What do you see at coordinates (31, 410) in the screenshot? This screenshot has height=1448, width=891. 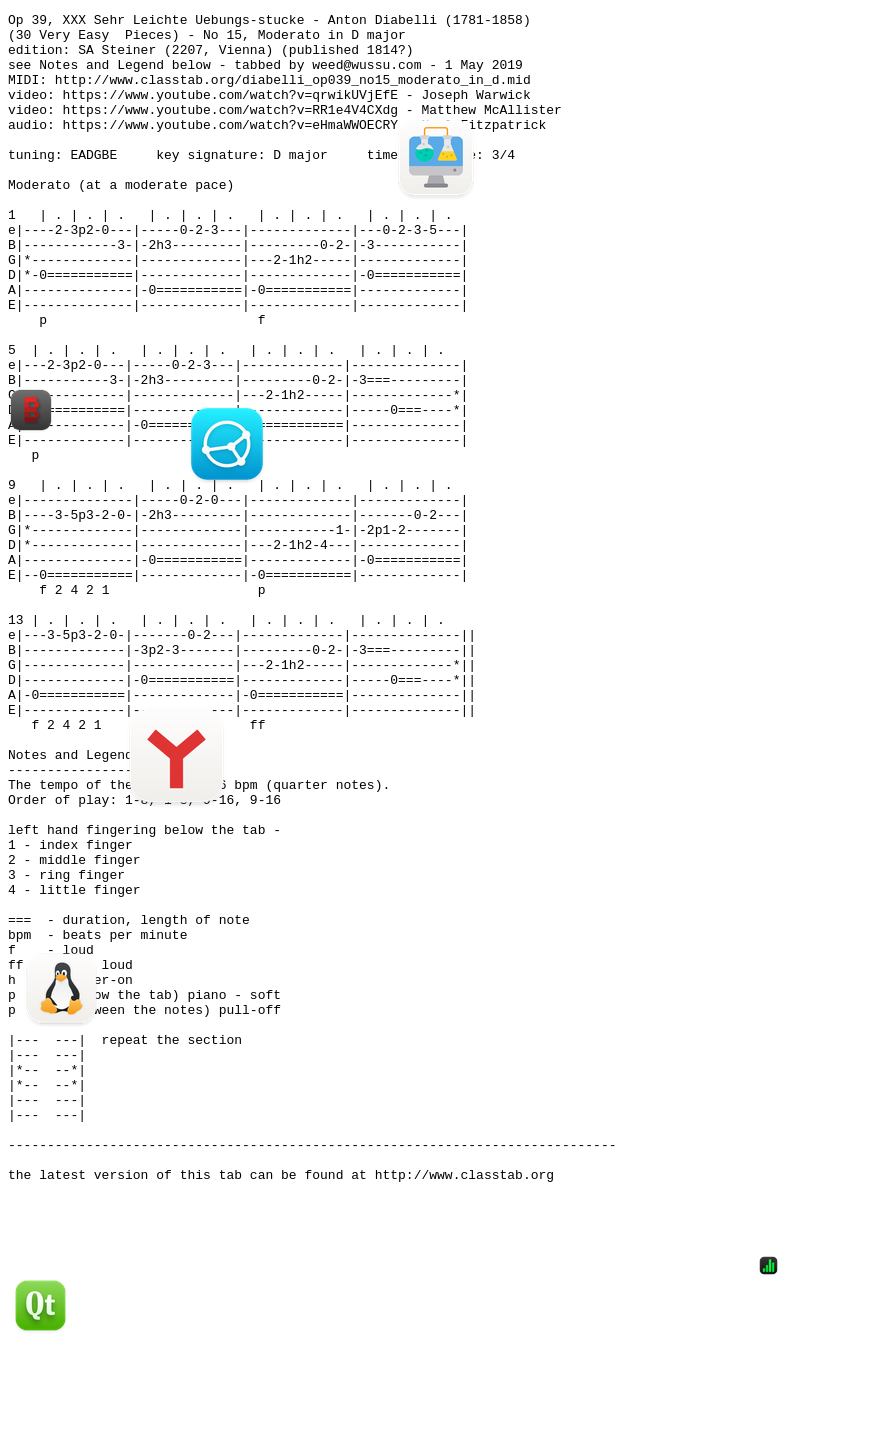 I see `open btop system resource monitor` at bounding box center [31, 410].